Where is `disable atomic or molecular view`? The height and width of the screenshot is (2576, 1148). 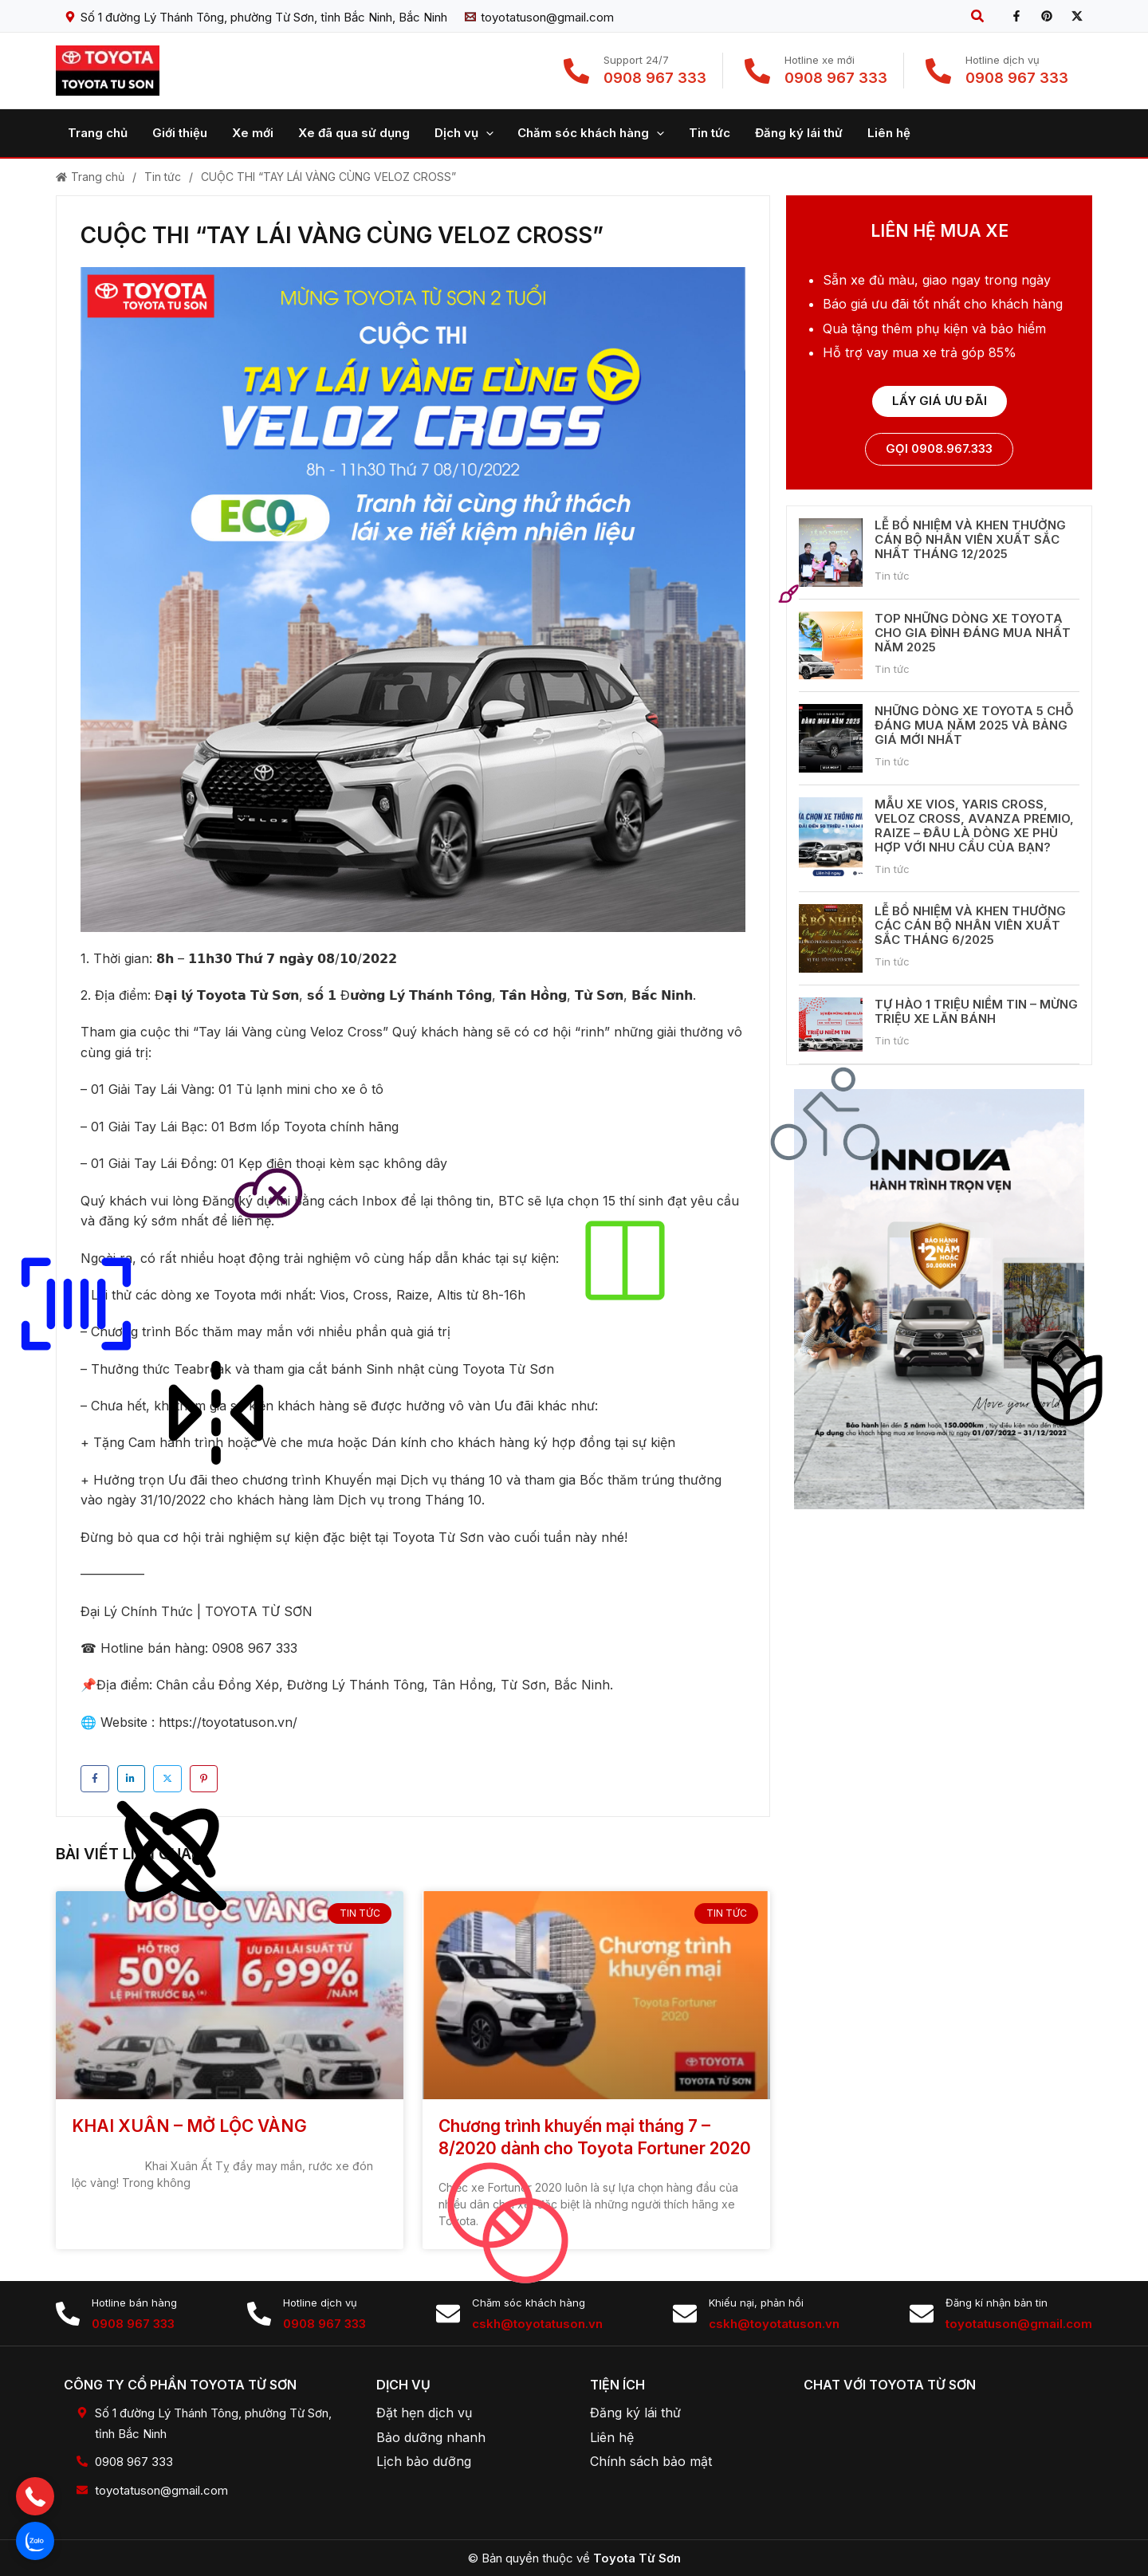 disable atomic or molecular view is located at coordinates (171, 1855).